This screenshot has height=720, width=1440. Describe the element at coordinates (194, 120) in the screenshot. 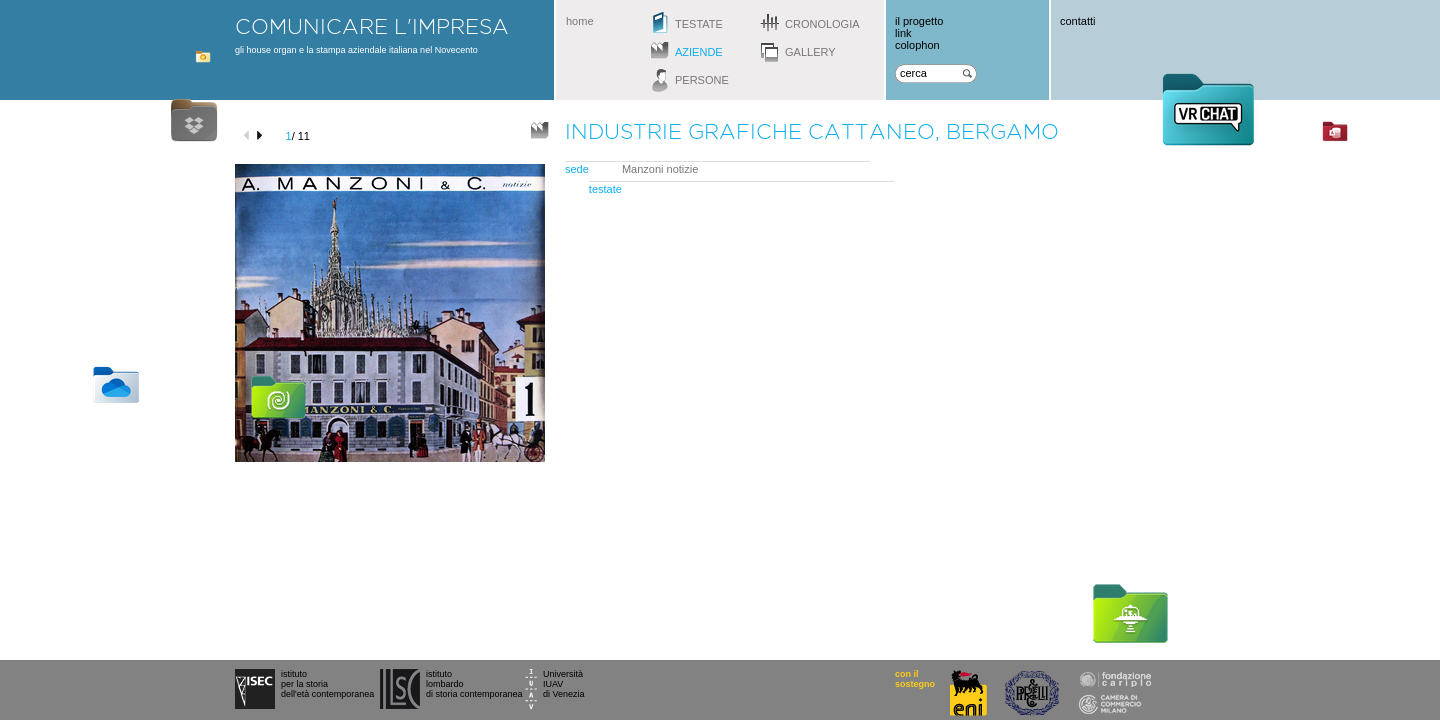

I see `open dropbox synced folder` at that location.